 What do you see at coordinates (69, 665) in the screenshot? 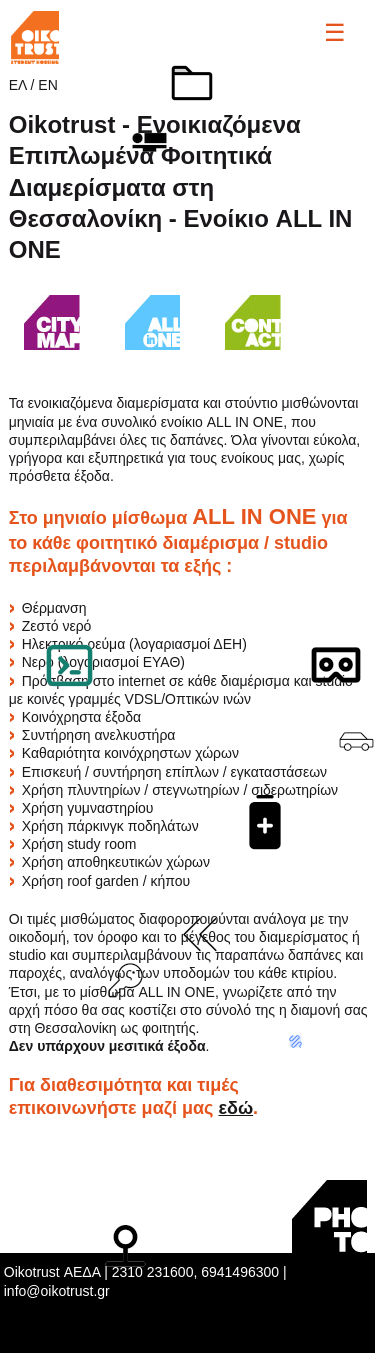
I see `open command line terminal` at bounding box center [69, 665].